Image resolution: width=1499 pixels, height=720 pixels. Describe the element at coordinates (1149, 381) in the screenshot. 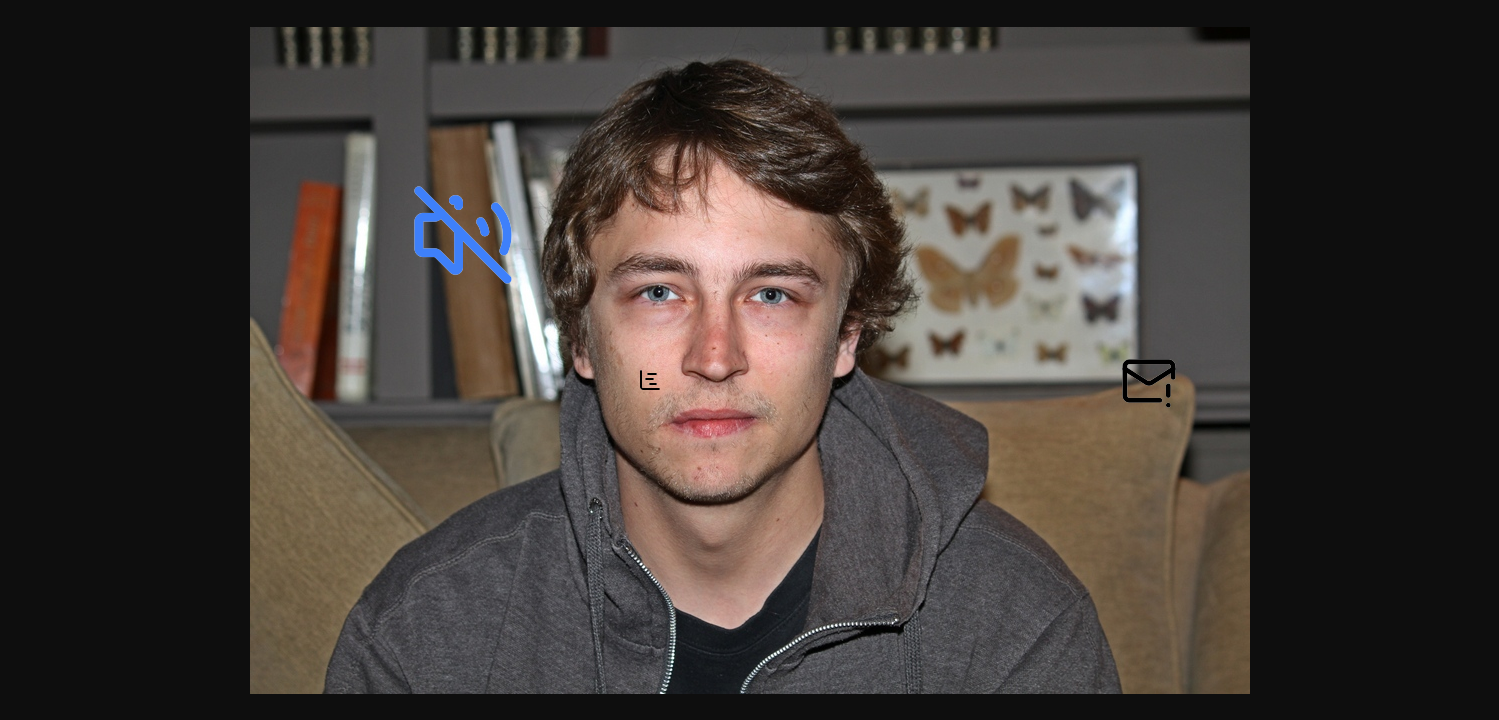

I see `indicates a problem with an email or message` at that location.